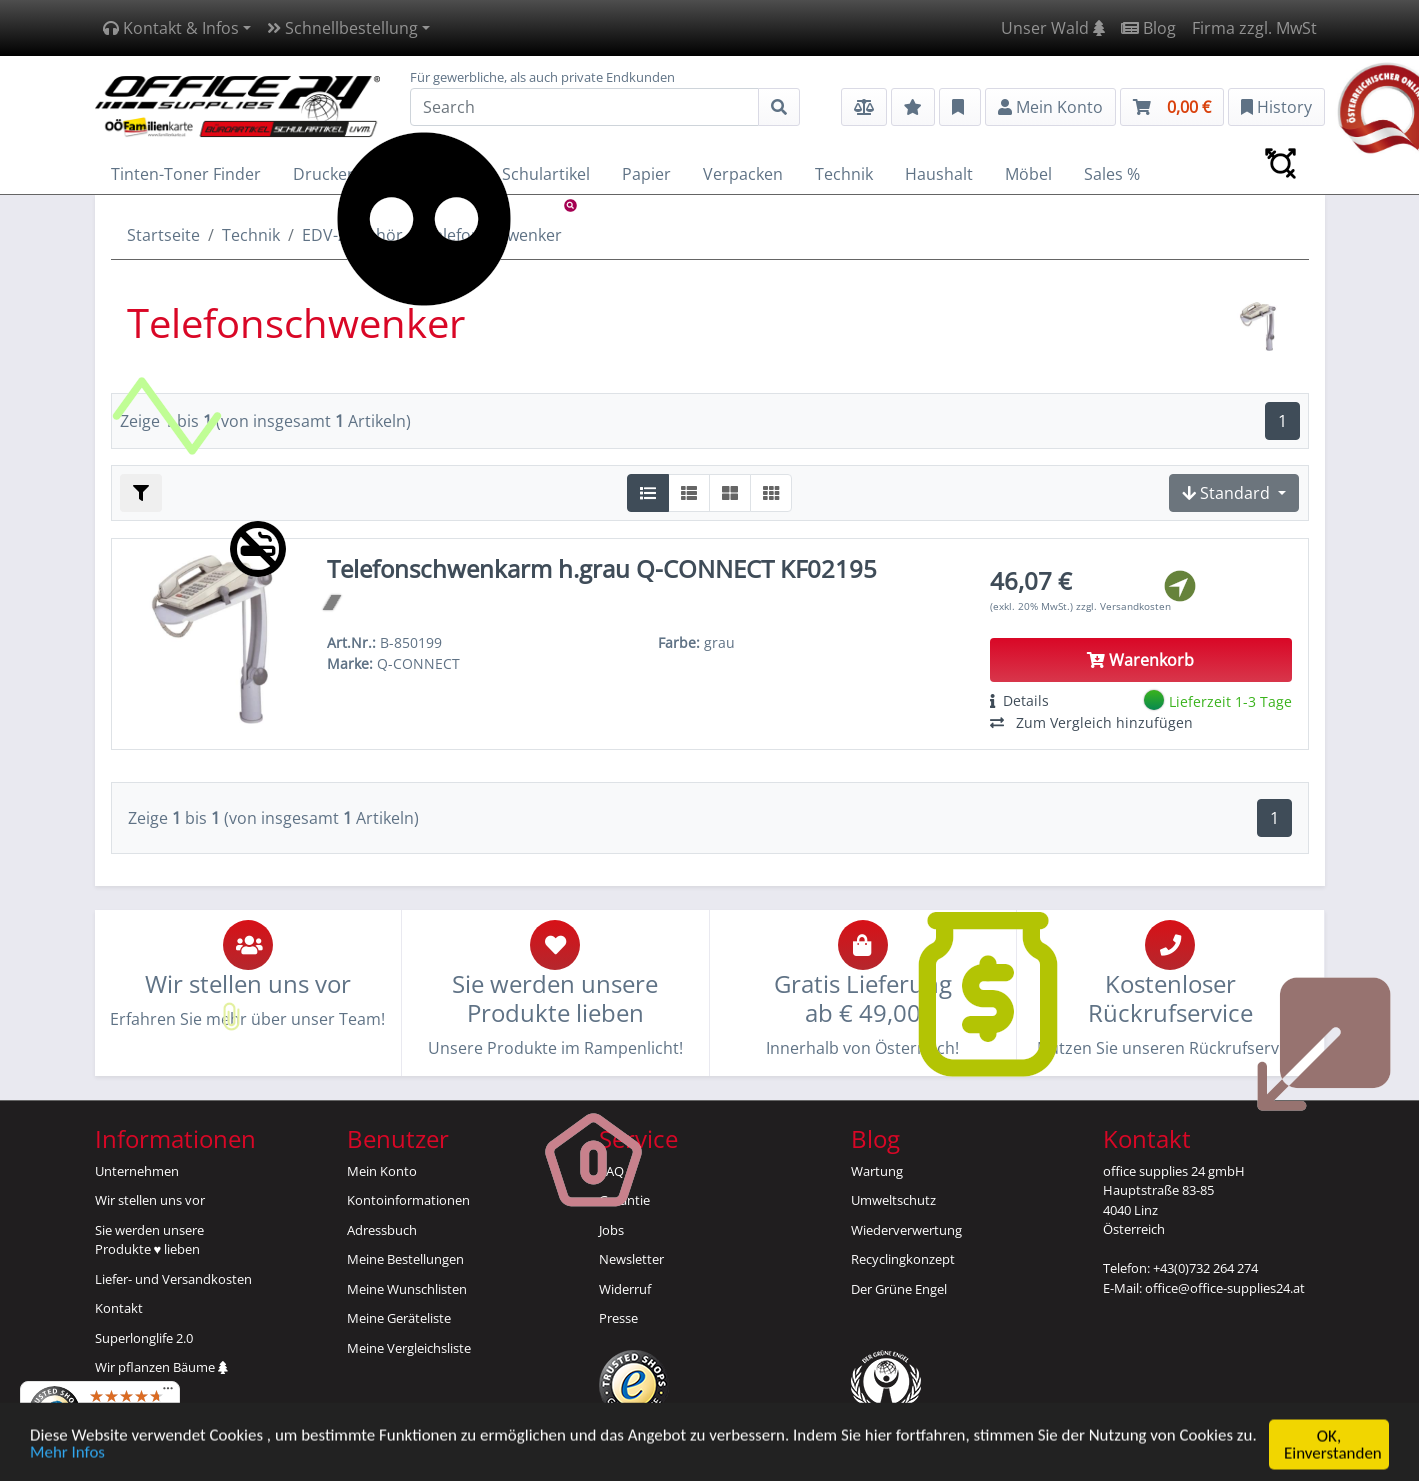  Describe the element at coordinates (570, 205) in the screenshot. I see `tap to search` at that location.